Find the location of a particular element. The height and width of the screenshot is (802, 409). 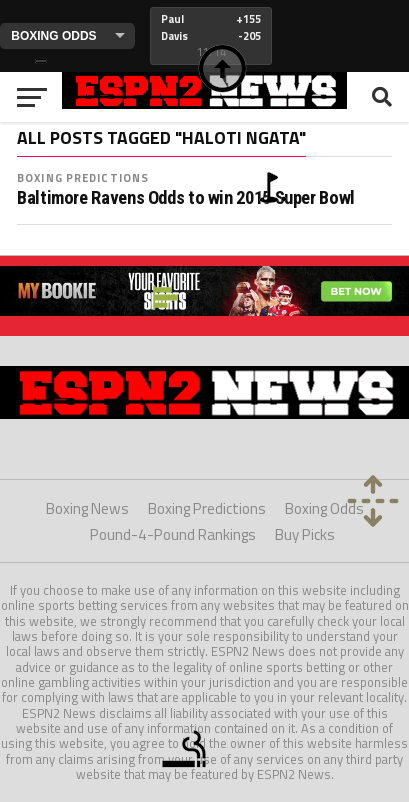

expand collapsed content vertically is located at coordinates (373, 501).